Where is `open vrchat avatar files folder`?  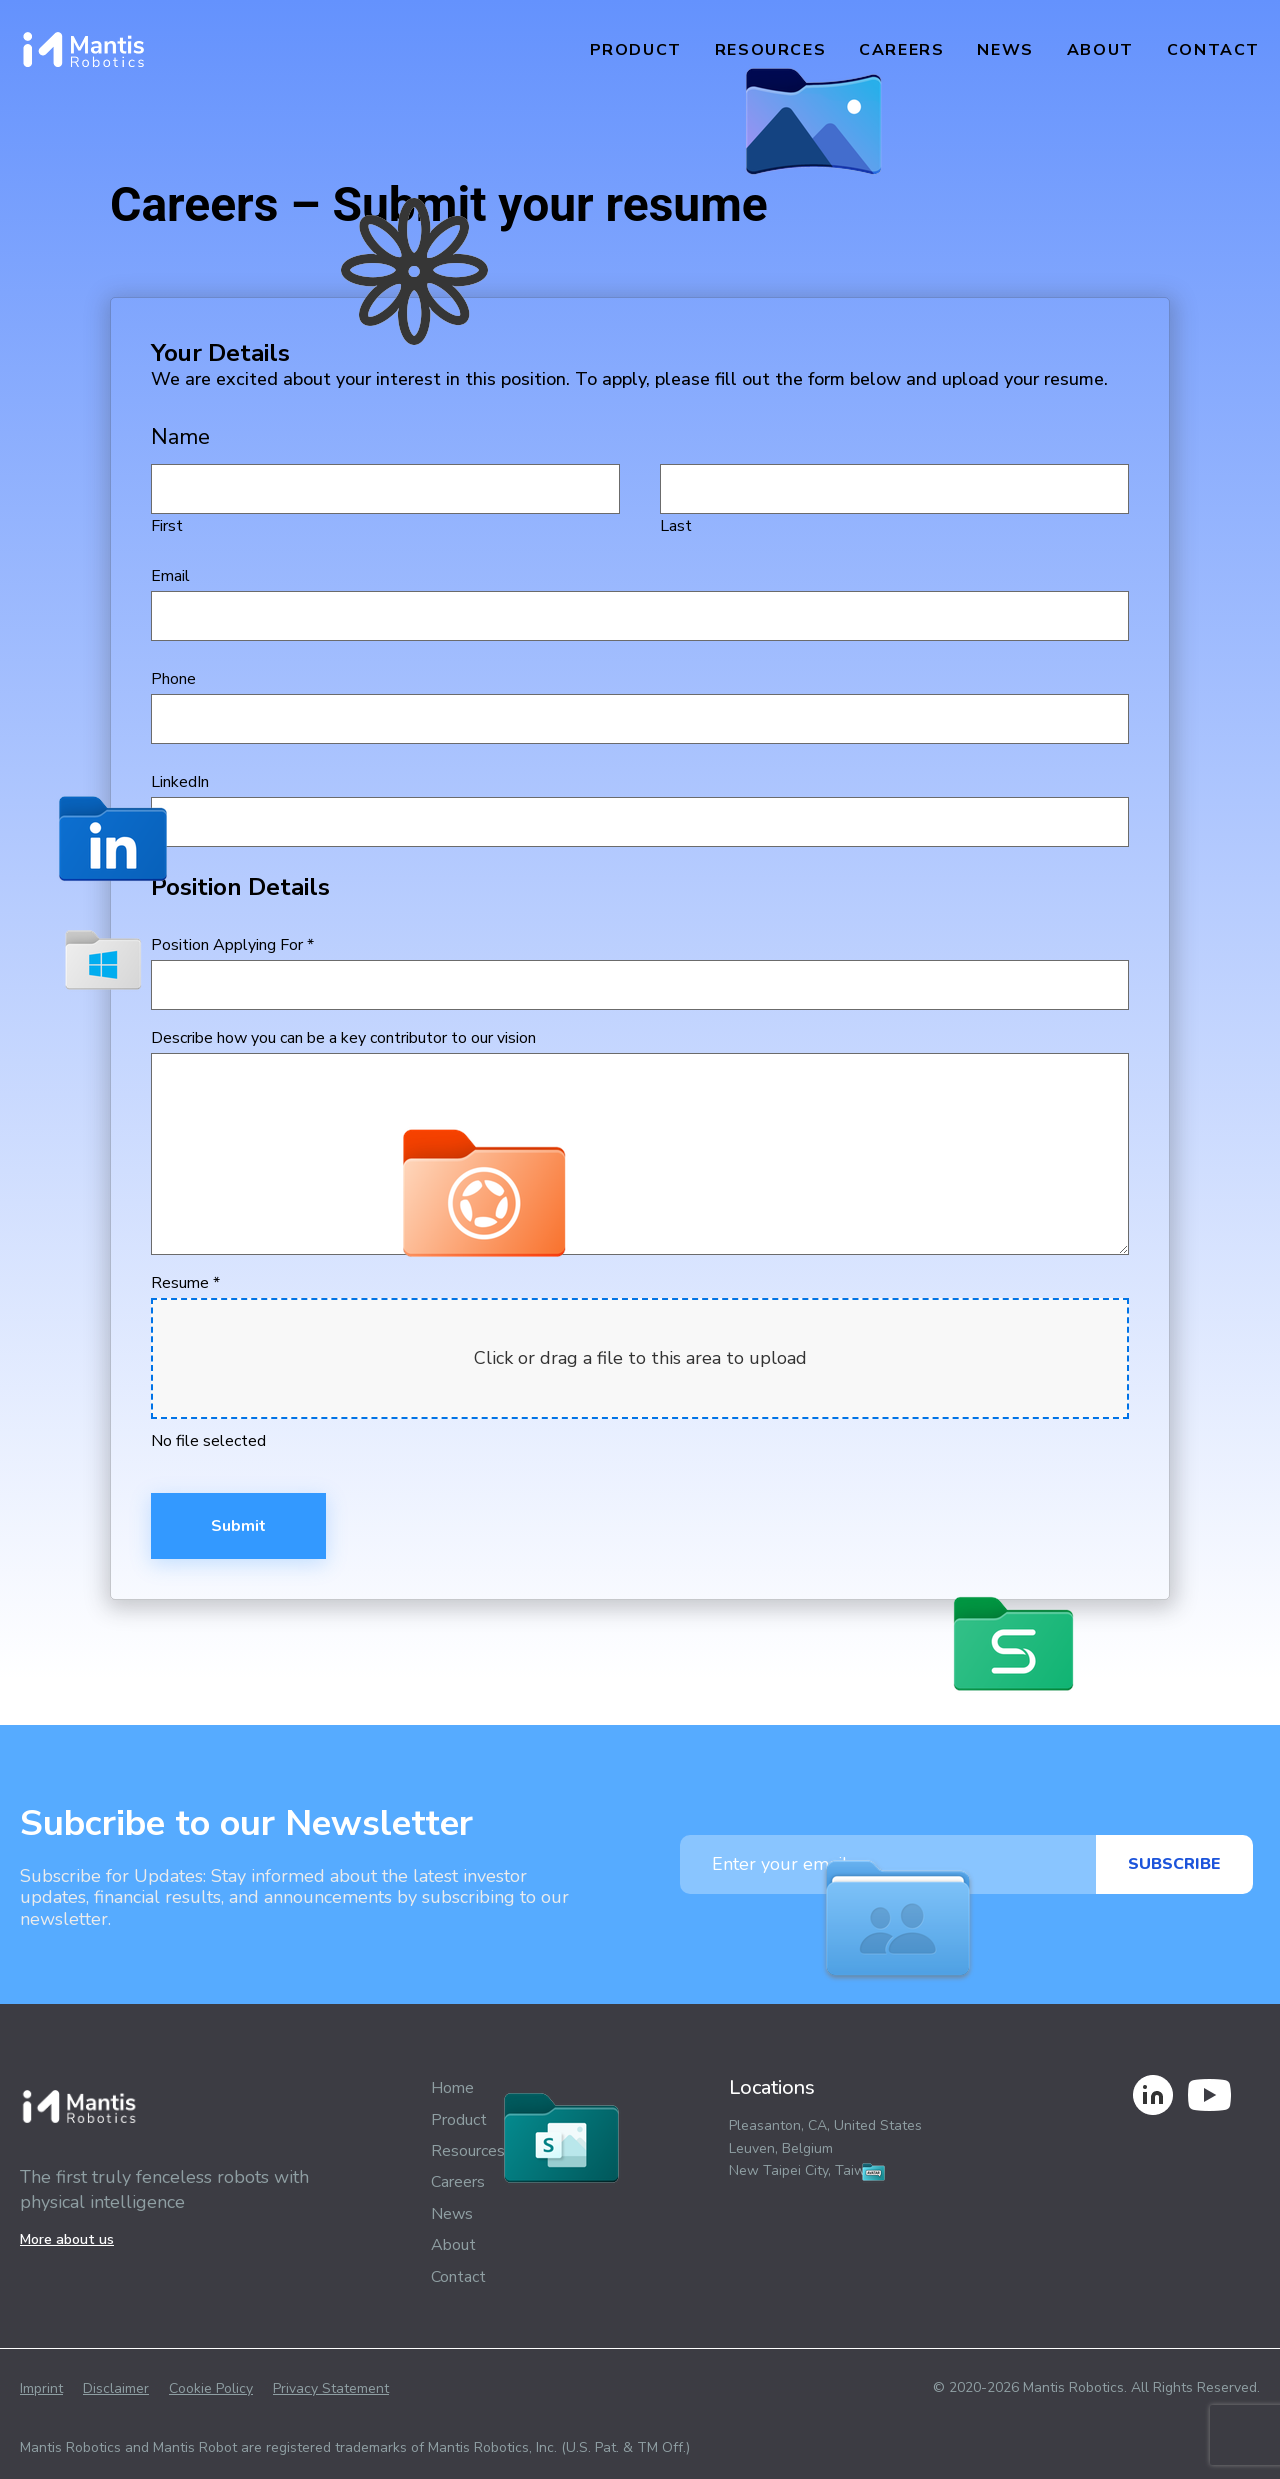 open vrchat avatar files folder is located at coordinates (873, 2172).